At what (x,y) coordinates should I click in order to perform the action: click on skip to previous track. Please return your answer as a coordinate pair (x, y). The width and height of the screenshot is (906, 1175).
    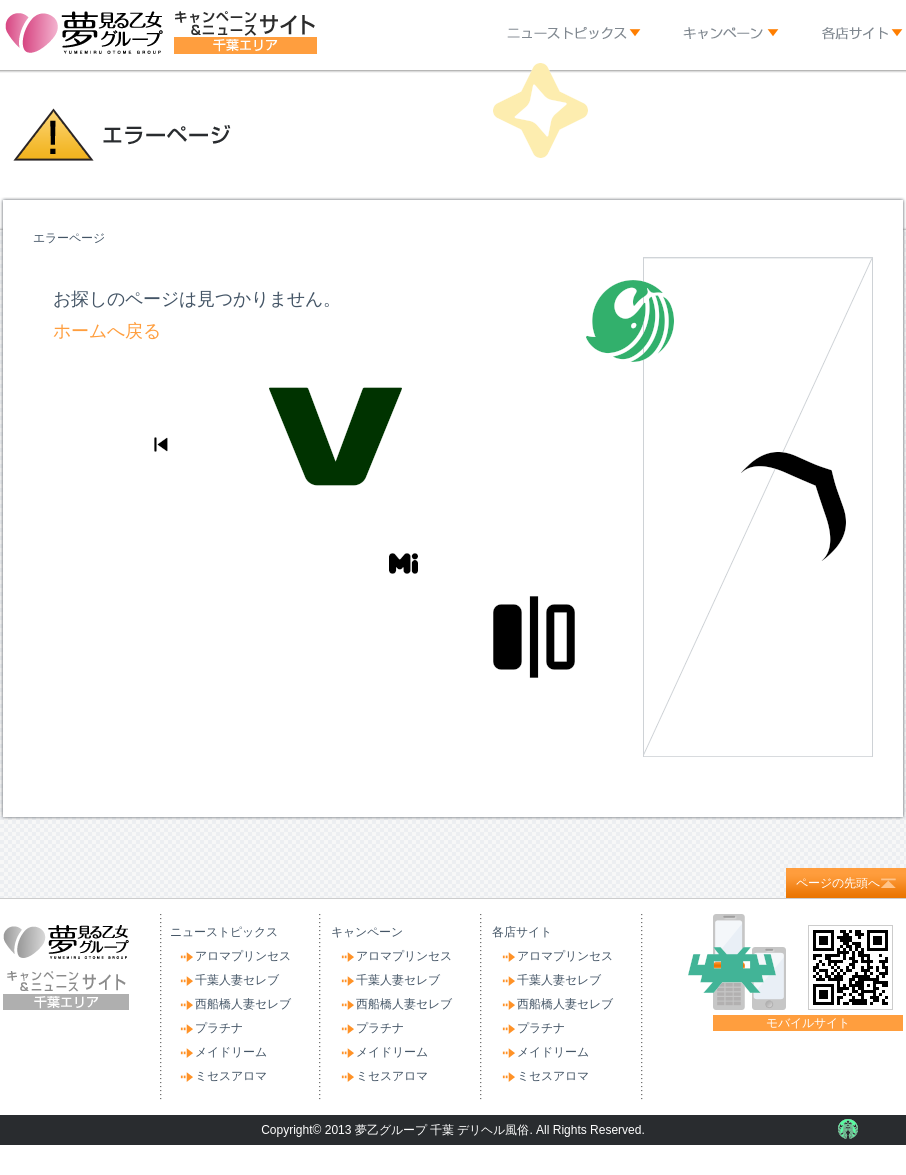
    Looking at the image, I should click on (161, 444).